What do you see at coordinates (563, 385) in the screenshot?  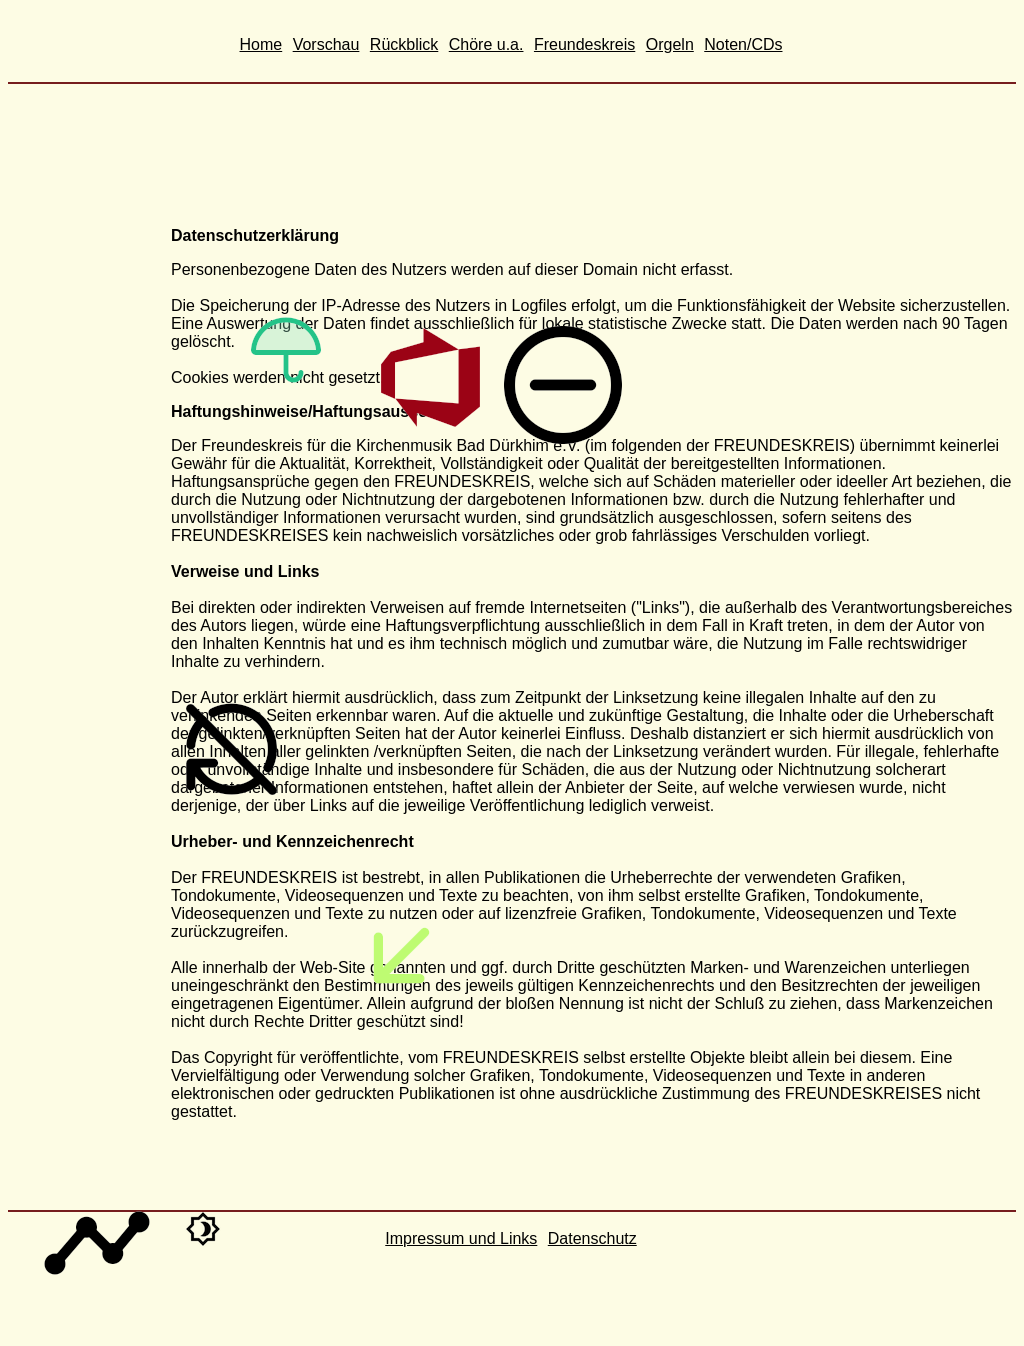 I see `access denied or restricted area` at bounding box center [563, 385].